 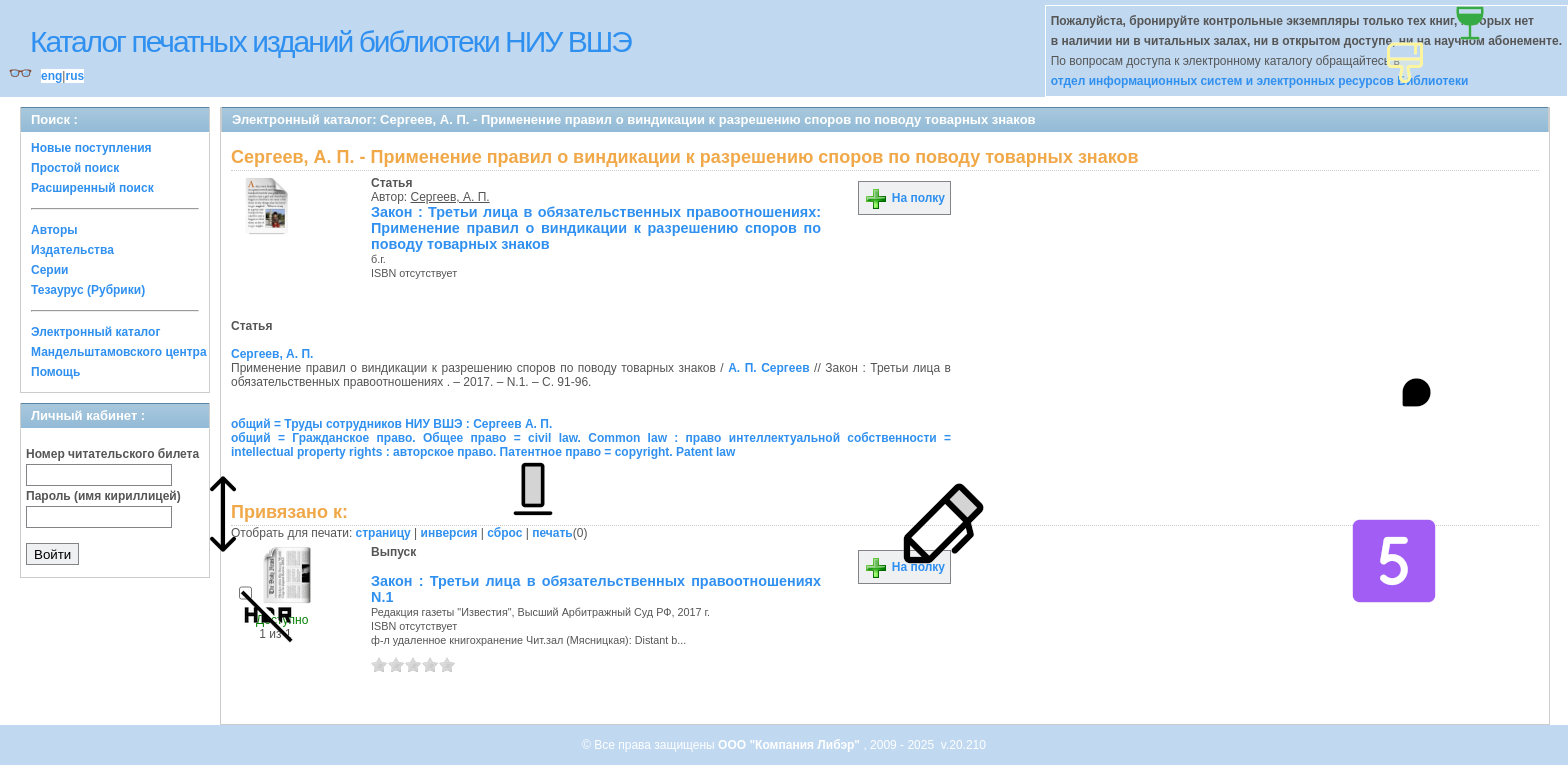 I want to click on edit or modify content, so click(x=942, y=525).